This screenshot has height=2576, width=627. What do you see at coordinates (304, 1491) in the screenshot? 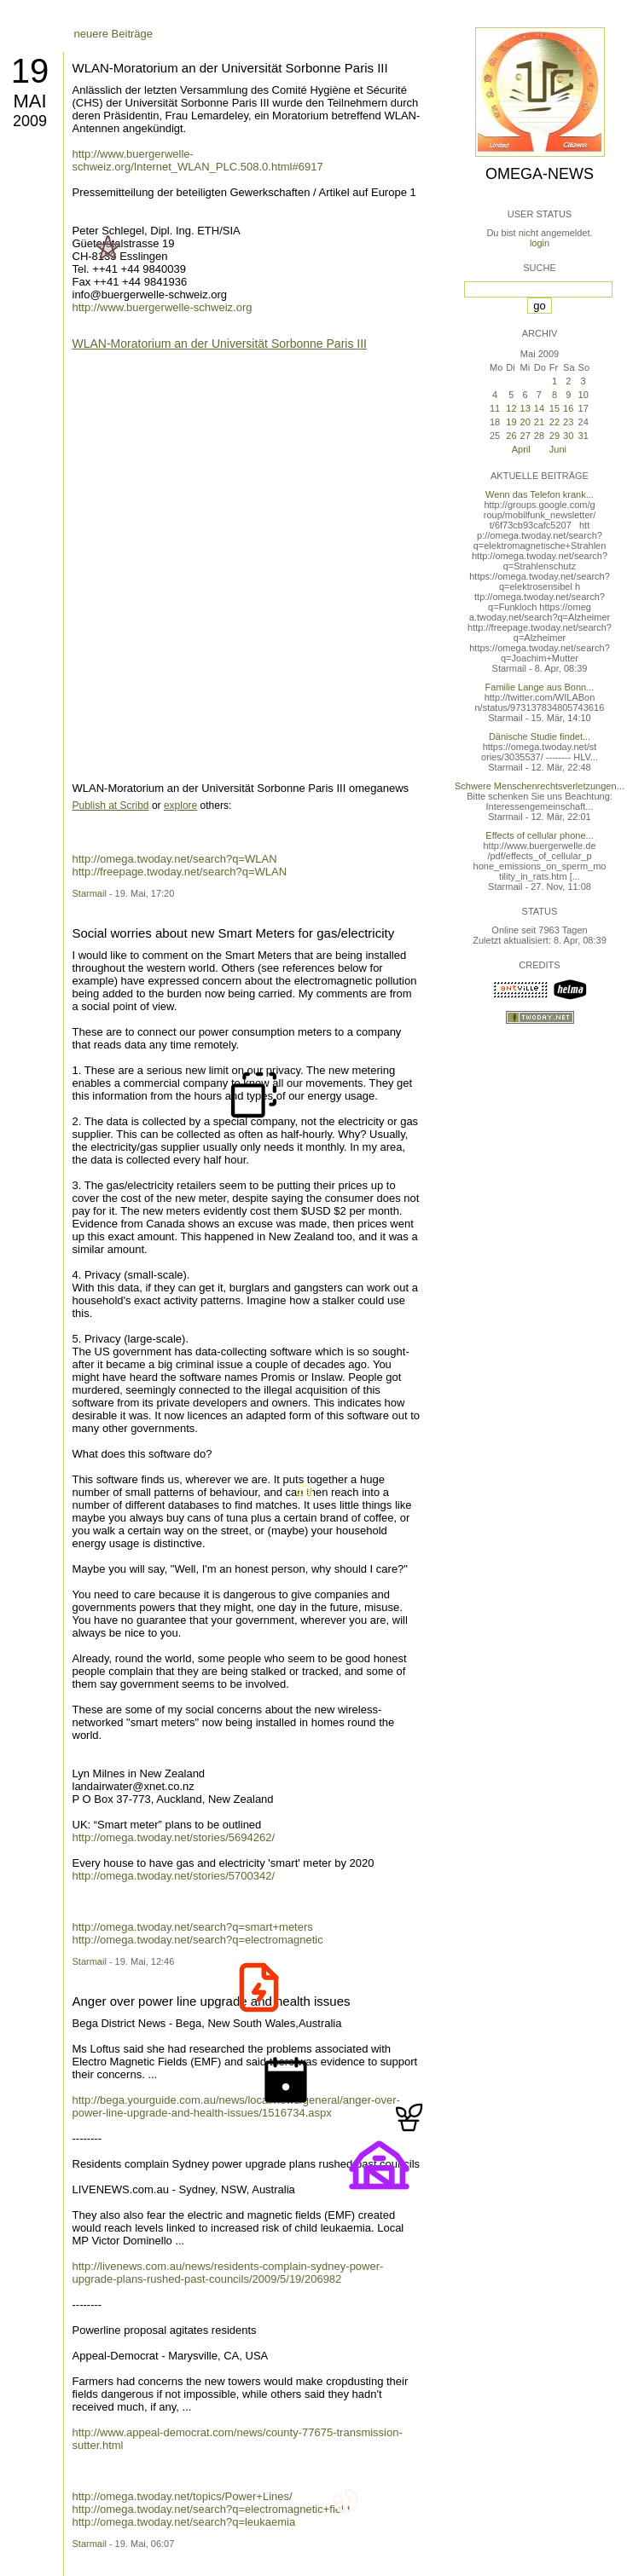
I see `request a taxi or cab ride` at bounding box center [304, 1491].